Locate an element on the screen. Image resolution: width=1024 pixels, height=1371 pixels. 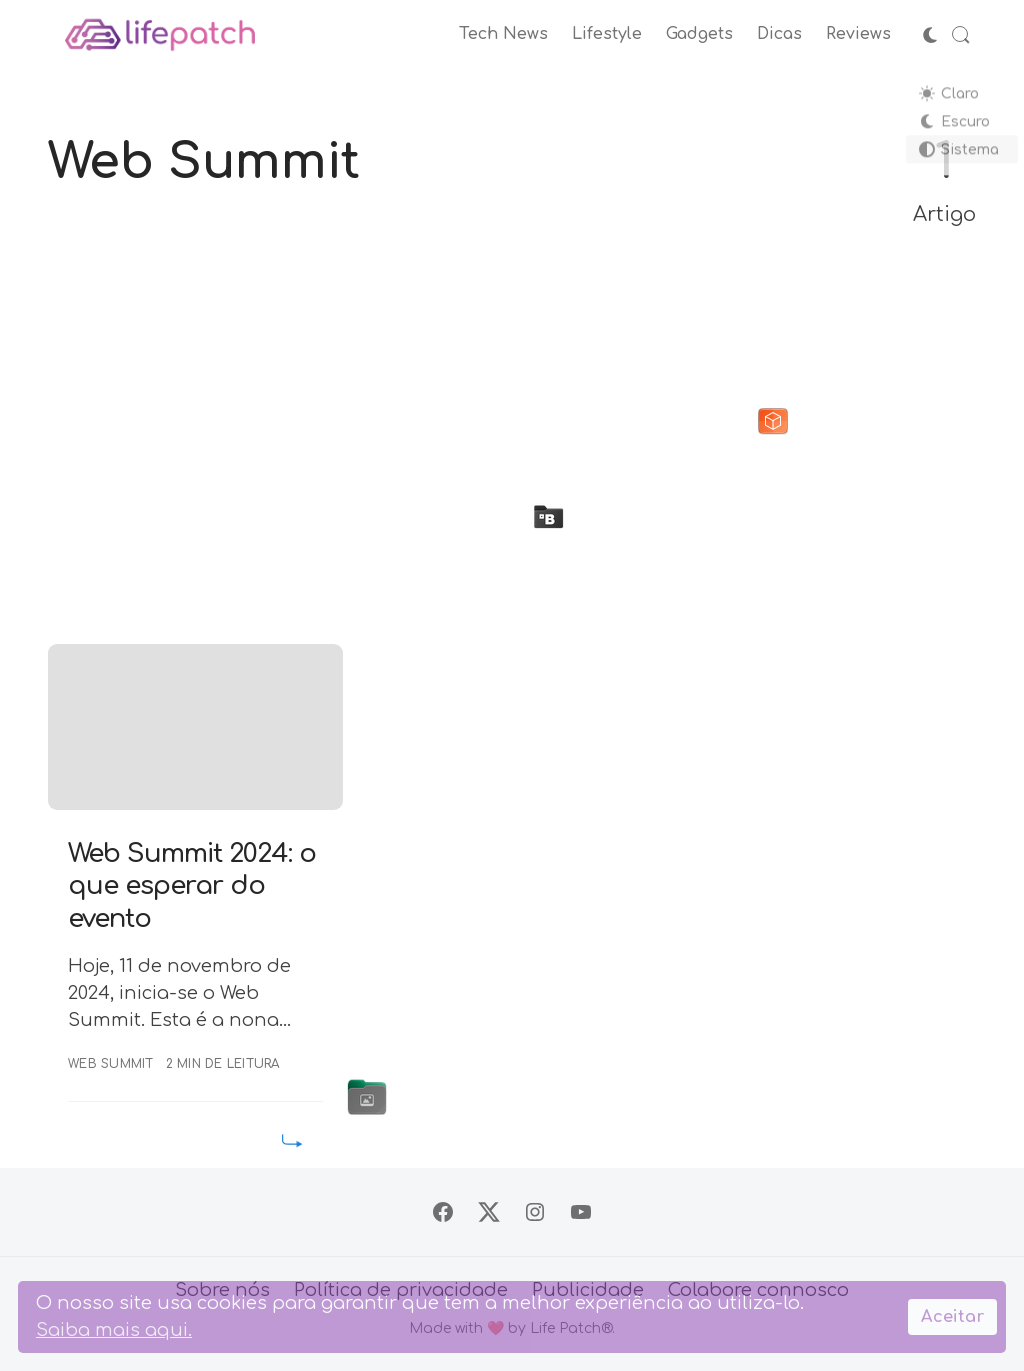
open your pictures folder is located at coordinates (367, 1097).